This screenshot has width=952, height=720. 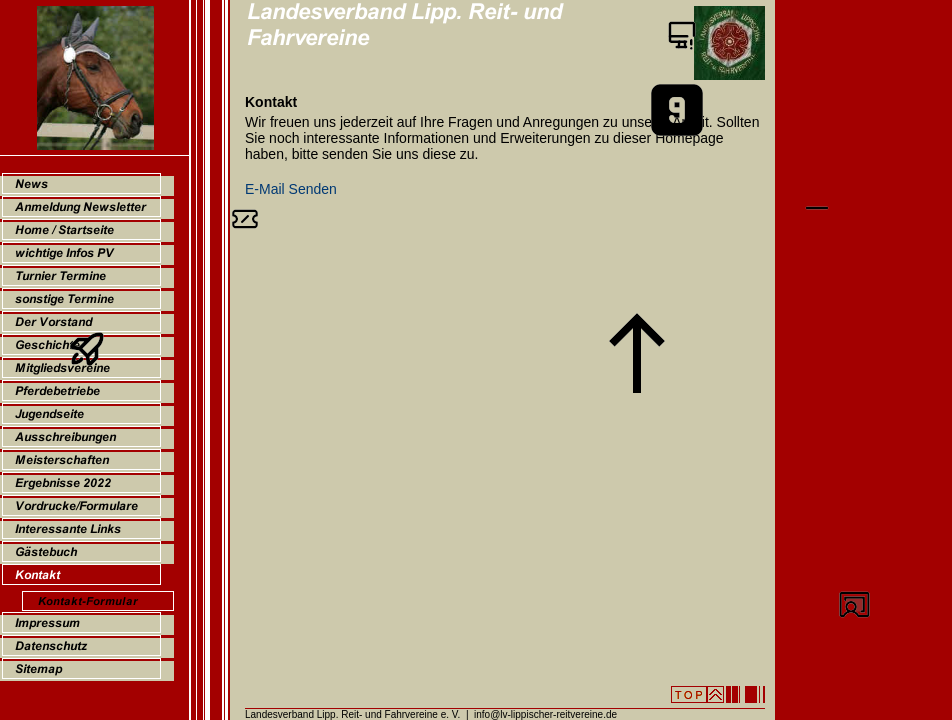 I want to click on decrease quantity or value, so click(x=817, y=208).